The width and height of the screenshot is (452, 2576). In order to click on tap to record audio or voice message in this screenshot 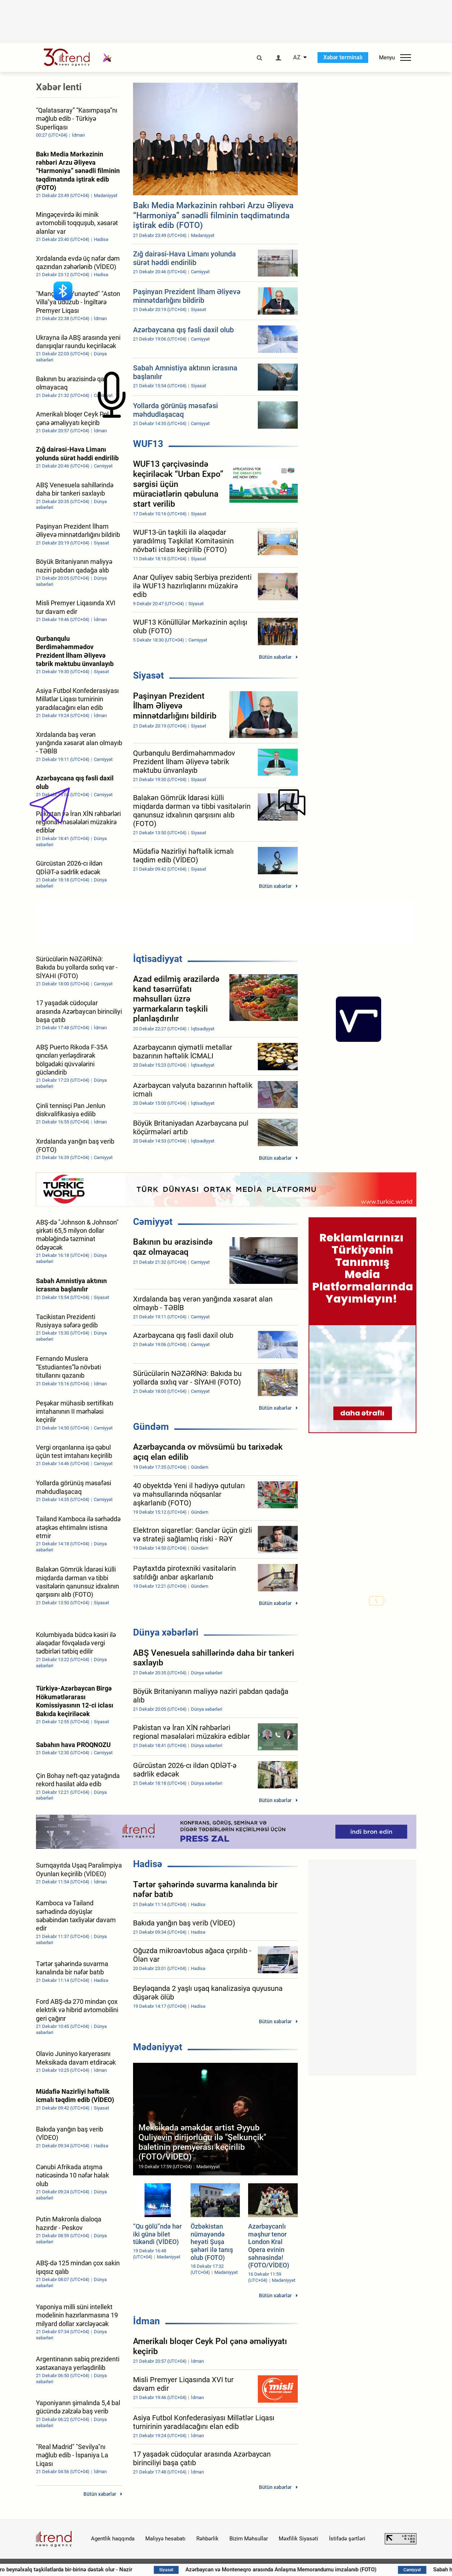, I will do `click(111, 395)`.